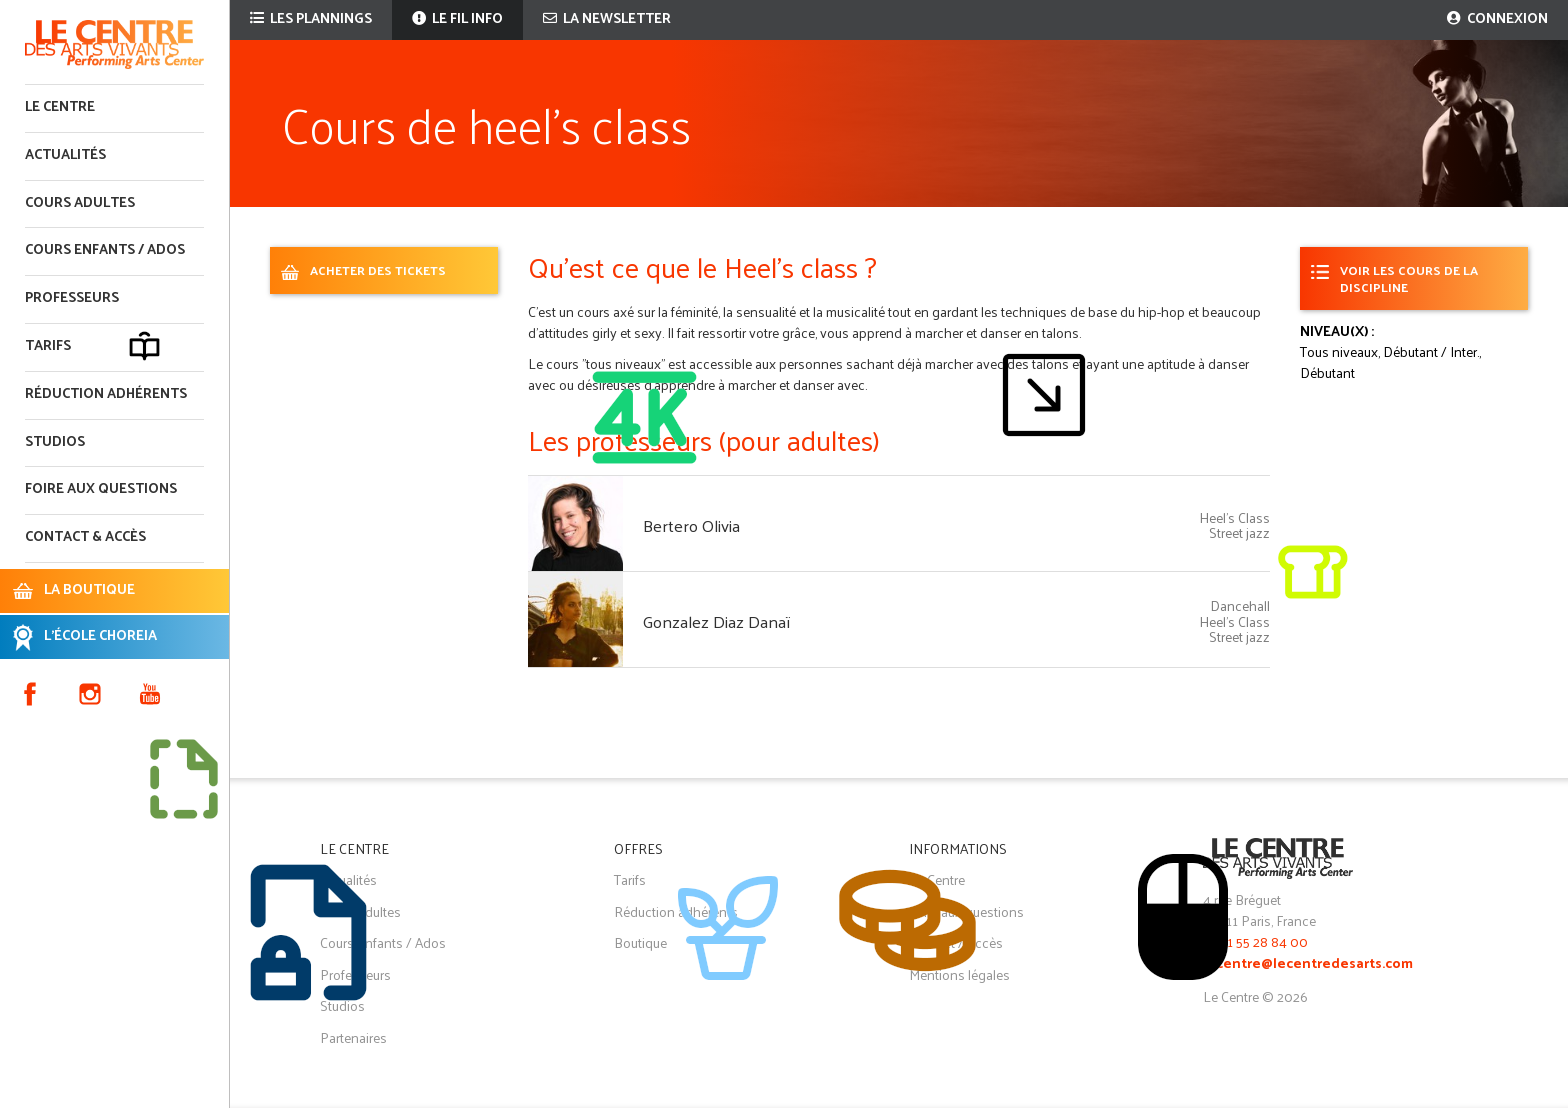 The image size is (1568, 1108). What do you see at coordinates (1044, 395) in the screenshot?
I see `navigate to the bottom-right section` at bounding box center [1044, 395].